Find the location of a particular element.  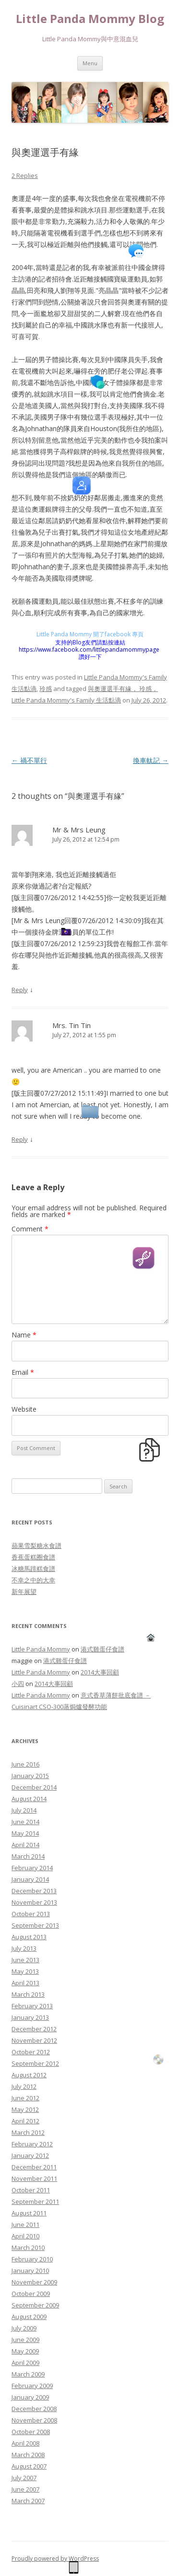

manage connected online accounts is located at coordinates (82, 486).